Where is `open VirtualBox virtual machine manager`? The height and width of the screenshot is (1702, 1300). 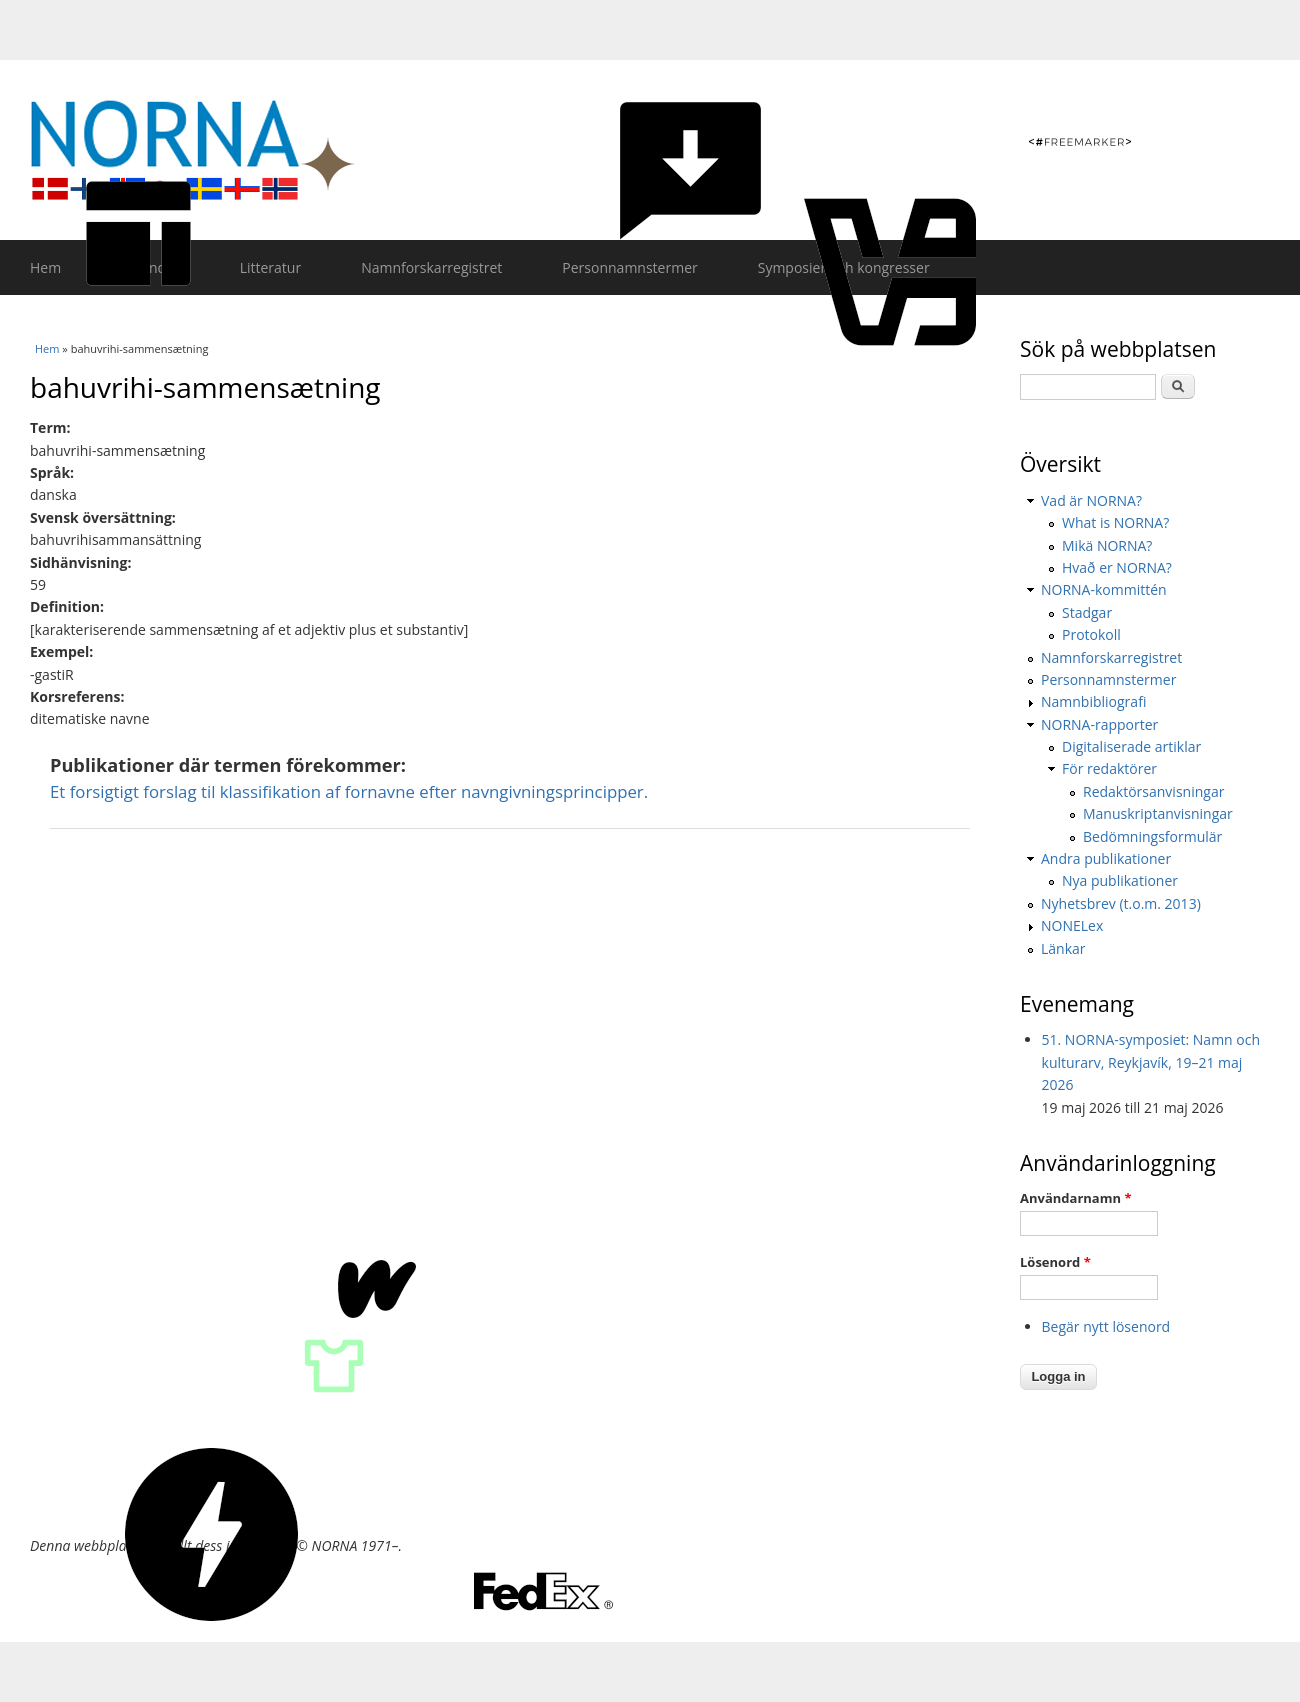
open VirtualBox virtual machine manager is located at coordinates (890, 272).